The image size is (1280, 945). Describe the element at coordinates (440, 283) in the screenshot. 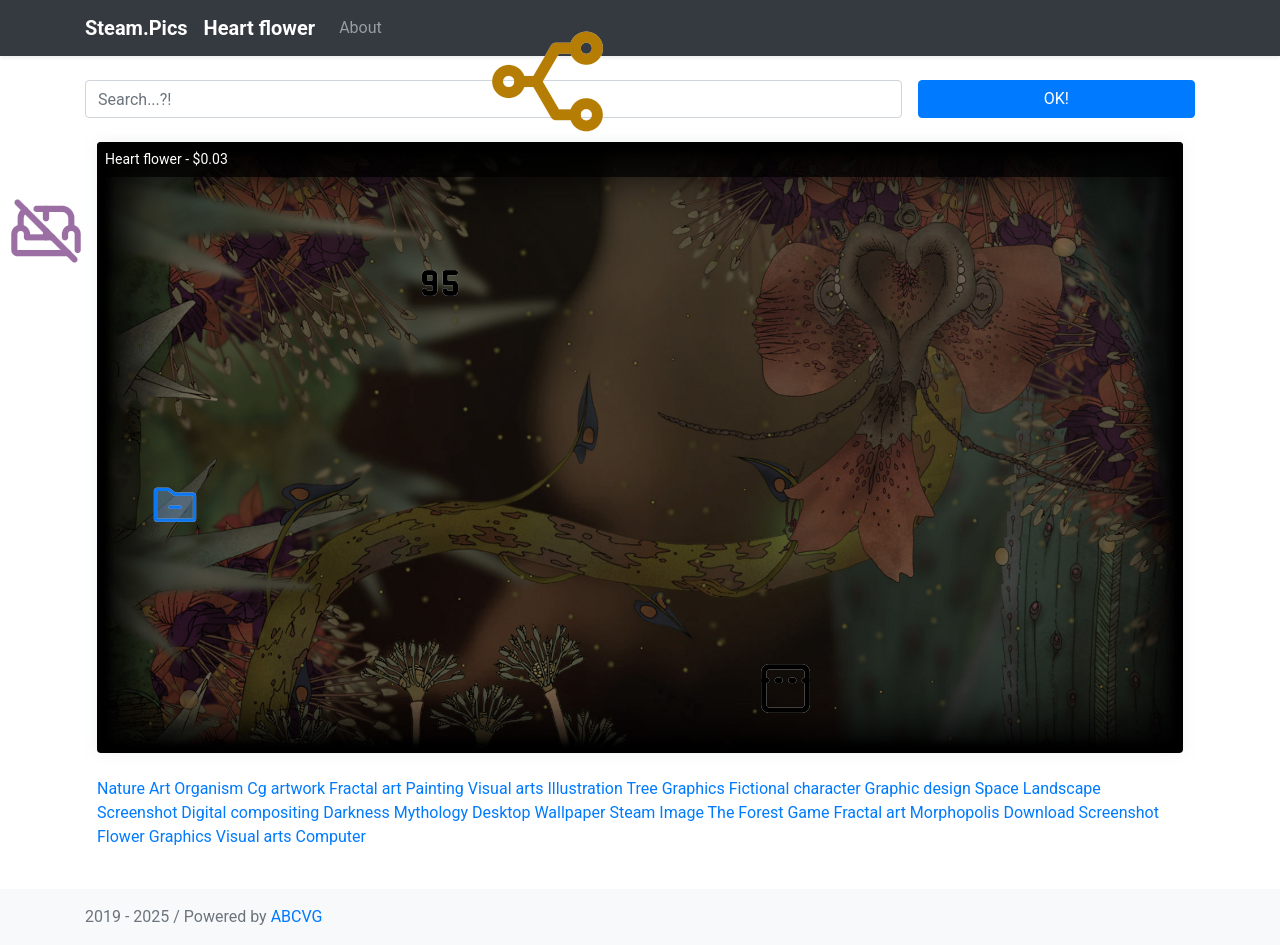

I see `indicates item number 95 in a list or sequence` at that location.